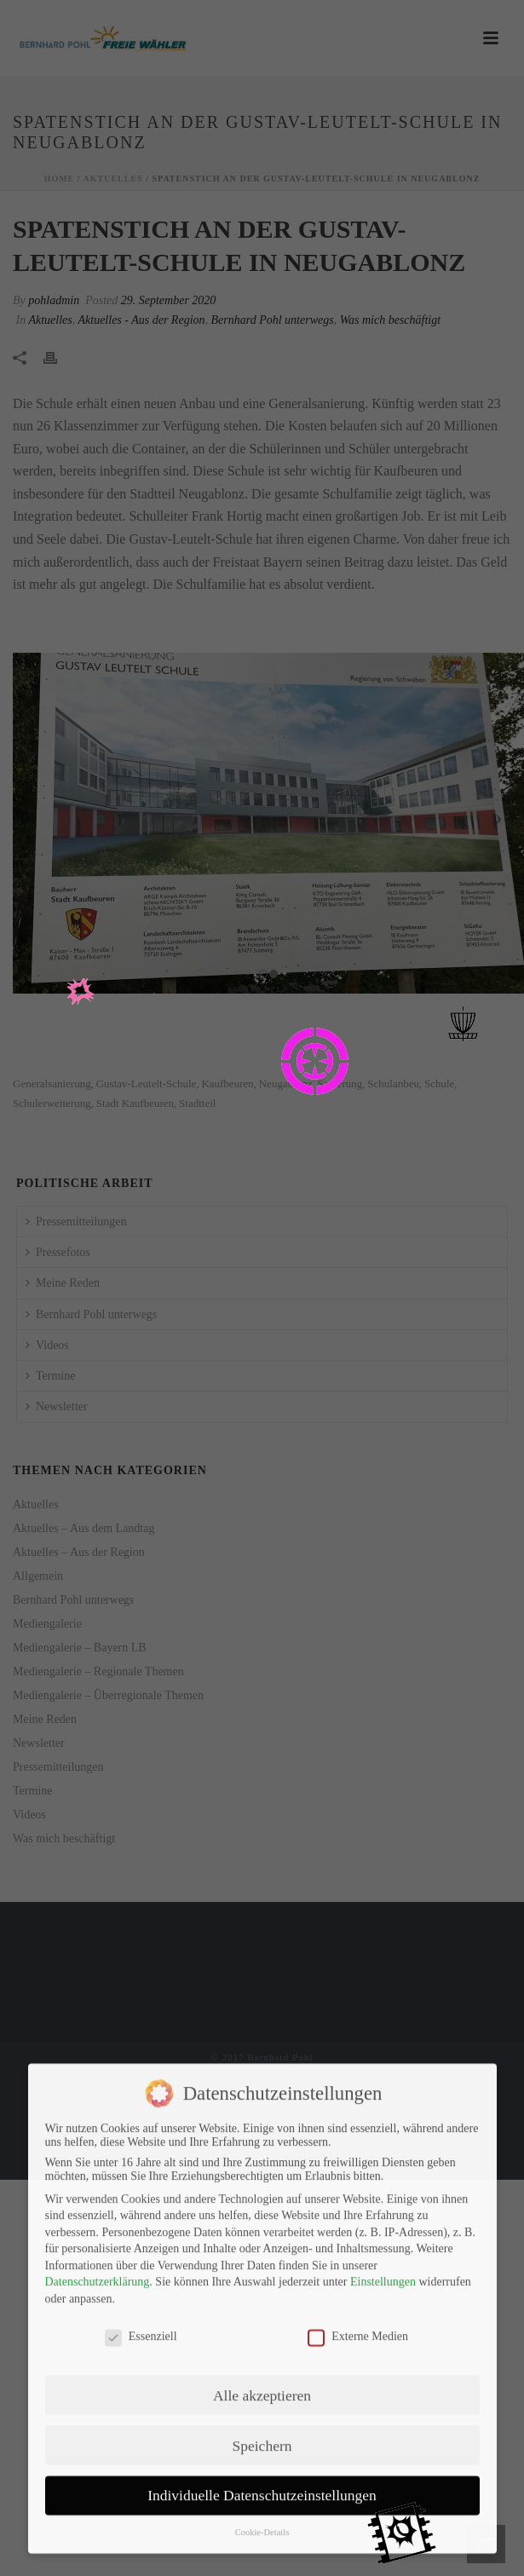 This screenshot has width=524, height=2576. What do you see at coordinates (314, 1061) in the screenshot?
I see `aim or target an object in-game` at bounding box center [314, 1061].